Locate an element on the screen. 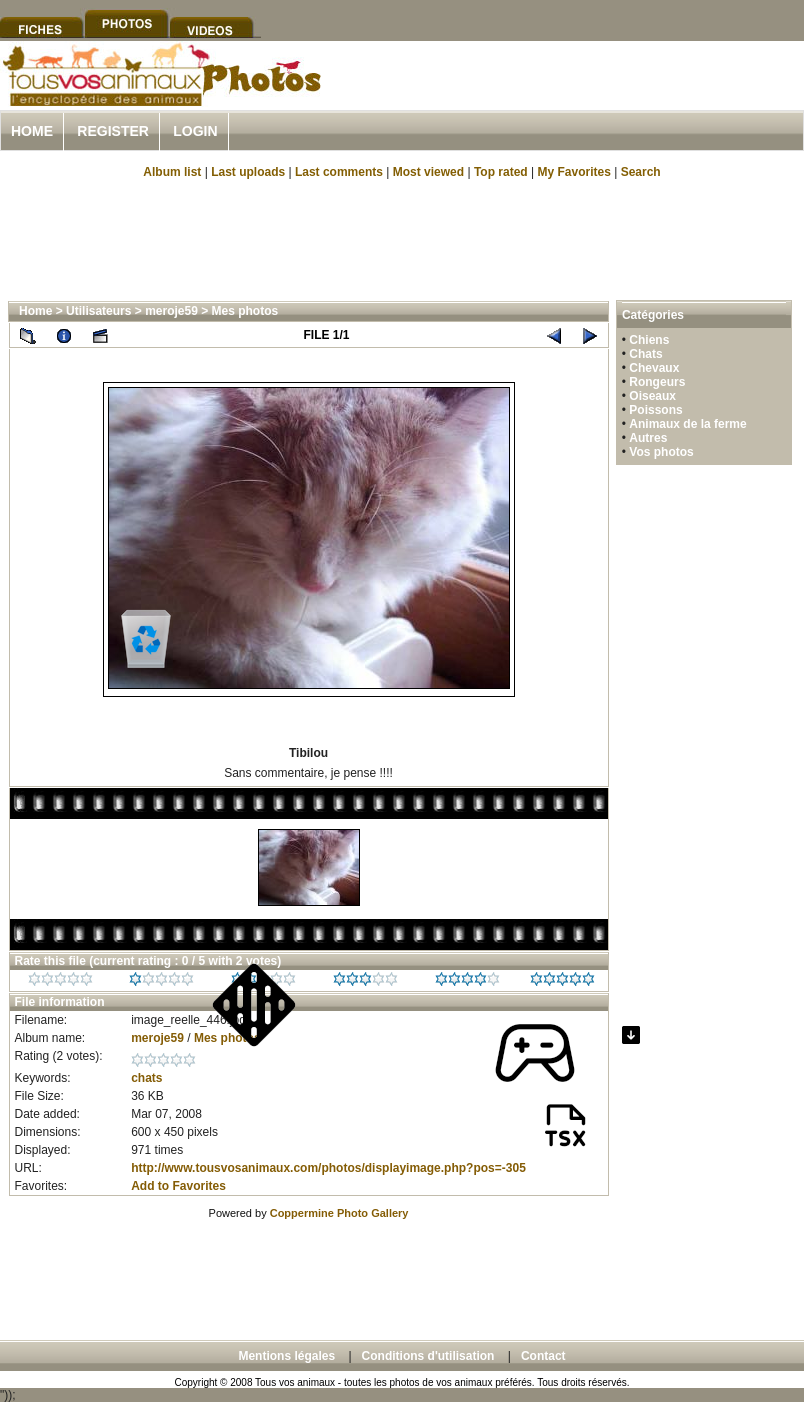  open a TypeScript JSX file is located at coordinates (566, 1127).